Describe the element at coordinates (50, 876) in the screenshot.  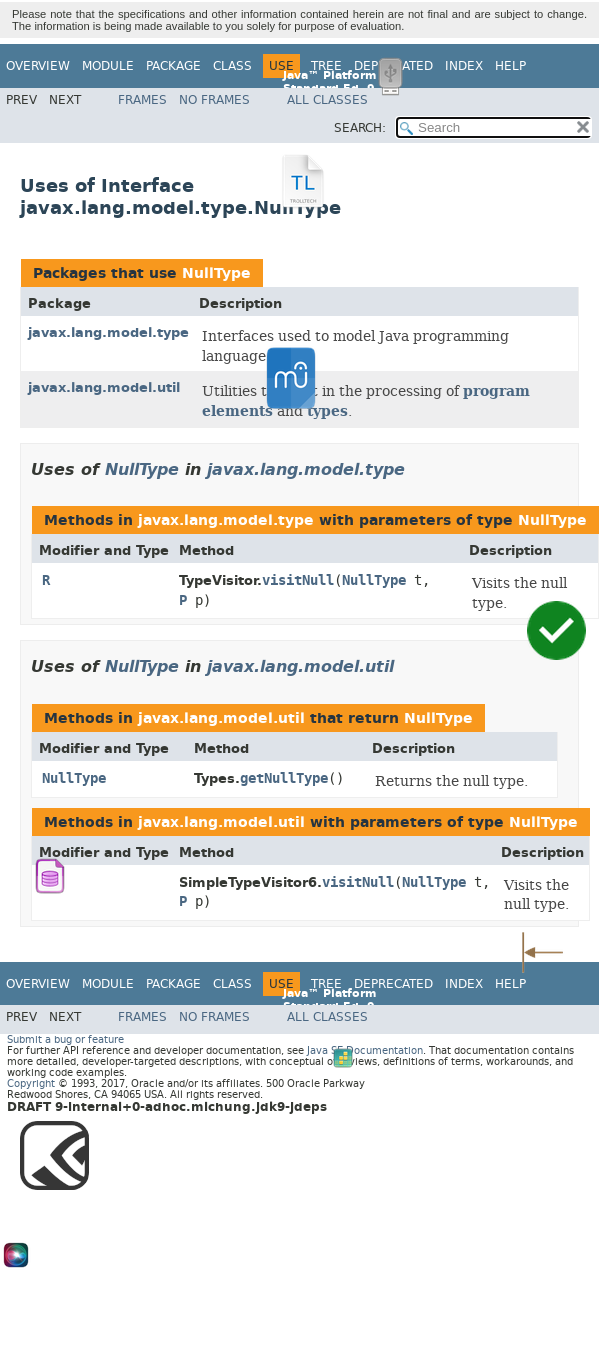
I see `libreoffice base database template file` at that location.